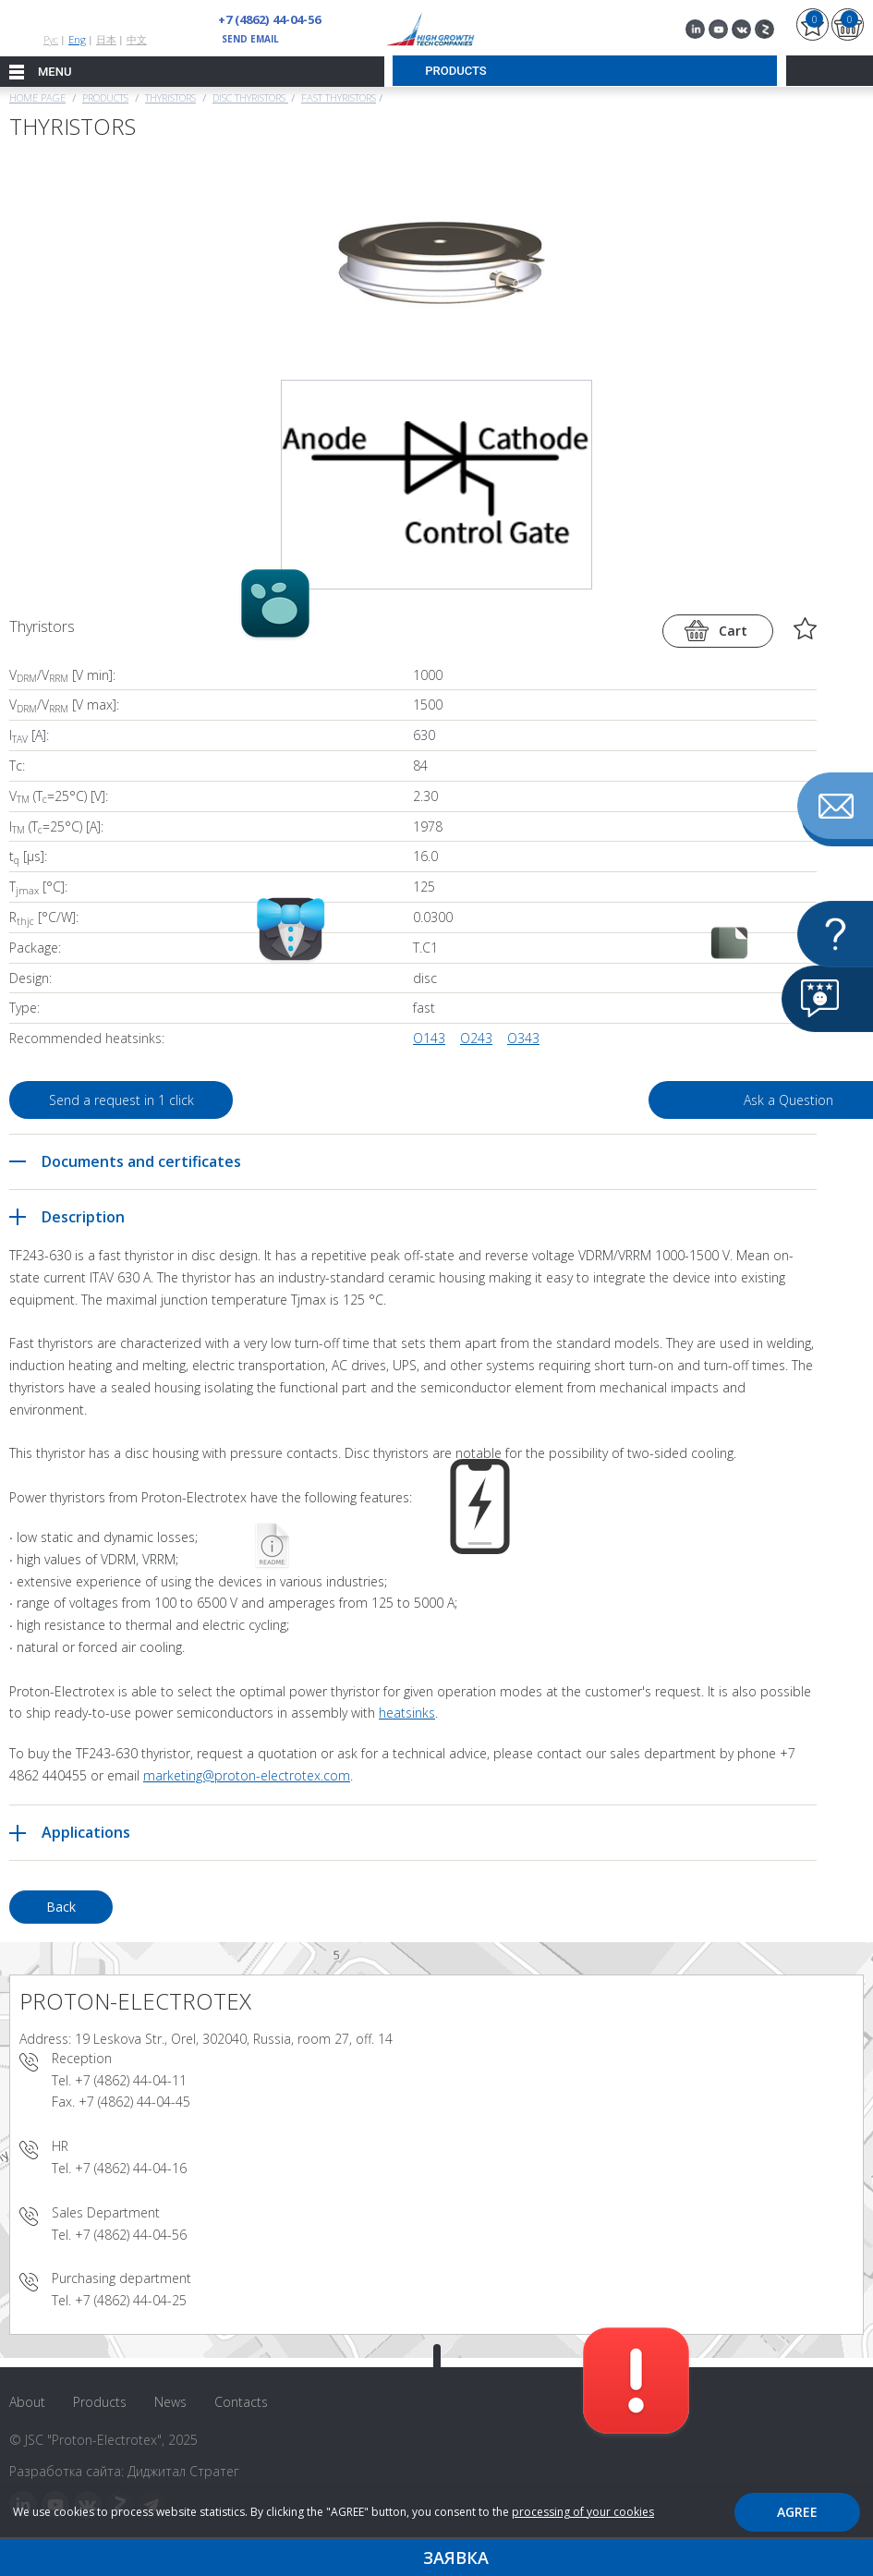 The width and height of the screenshot is (873, 2576). Describe the element at coordinates (272, 1546) in the screenshot. I see `open readme documentation file` at that location.